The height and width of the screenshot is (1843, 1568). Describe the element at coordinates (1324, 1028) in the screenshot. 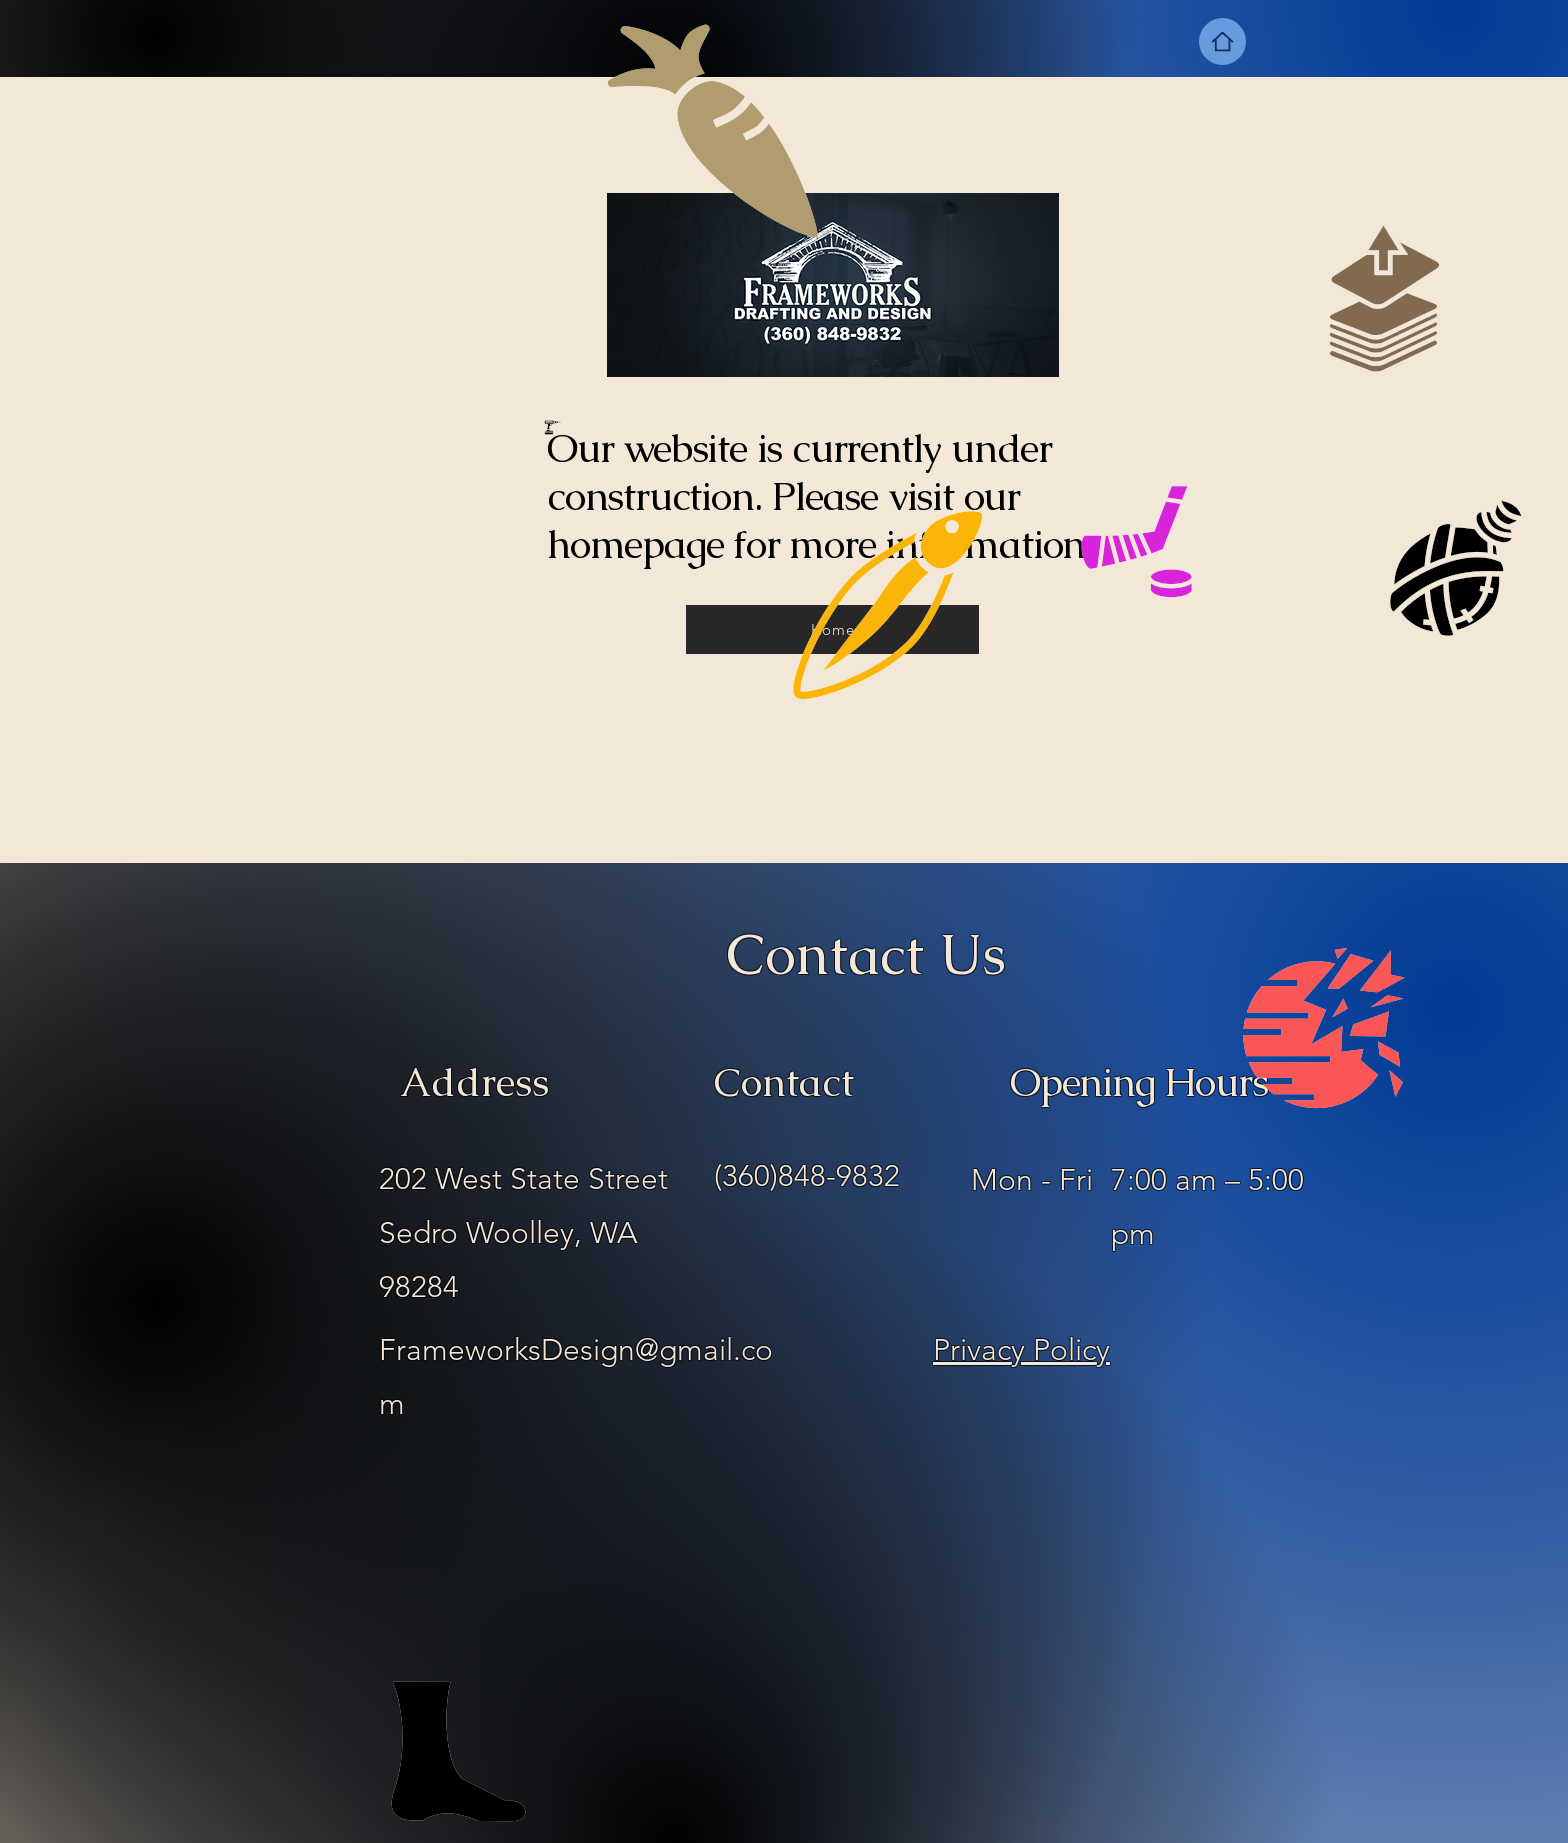

I see `indicates catastrophic event or destruction in gameplay` at that location.